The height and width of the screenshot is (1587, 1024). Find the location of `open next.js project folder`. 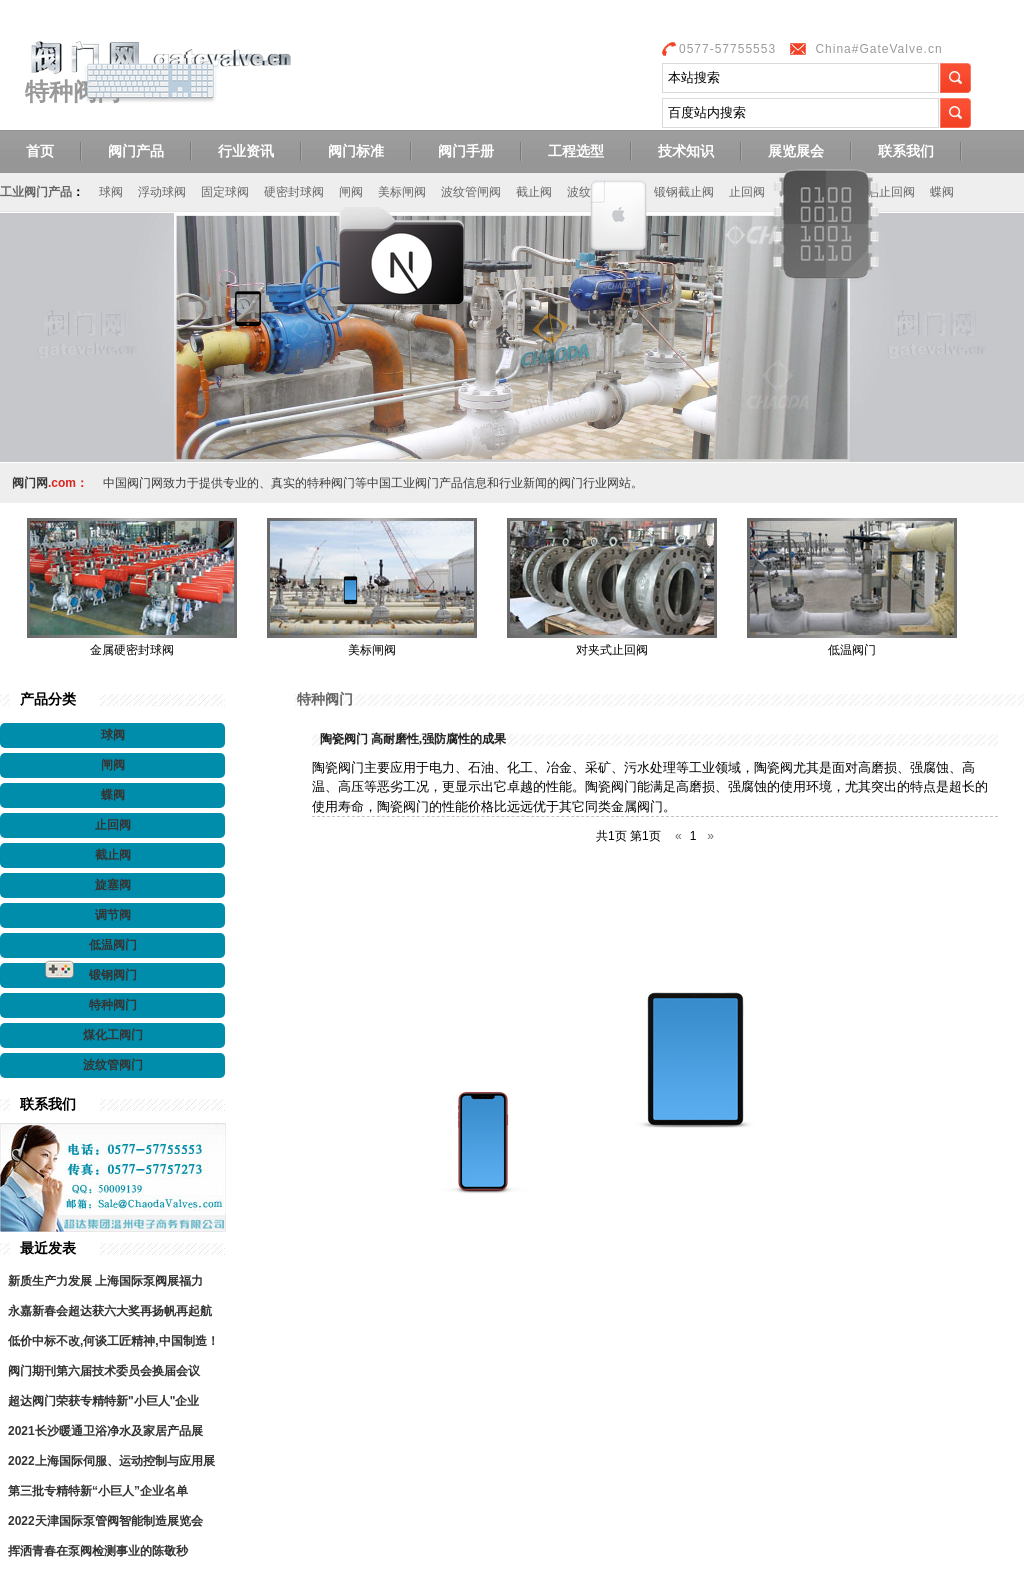

open next.js project folder is located at coordinates (401, 259).